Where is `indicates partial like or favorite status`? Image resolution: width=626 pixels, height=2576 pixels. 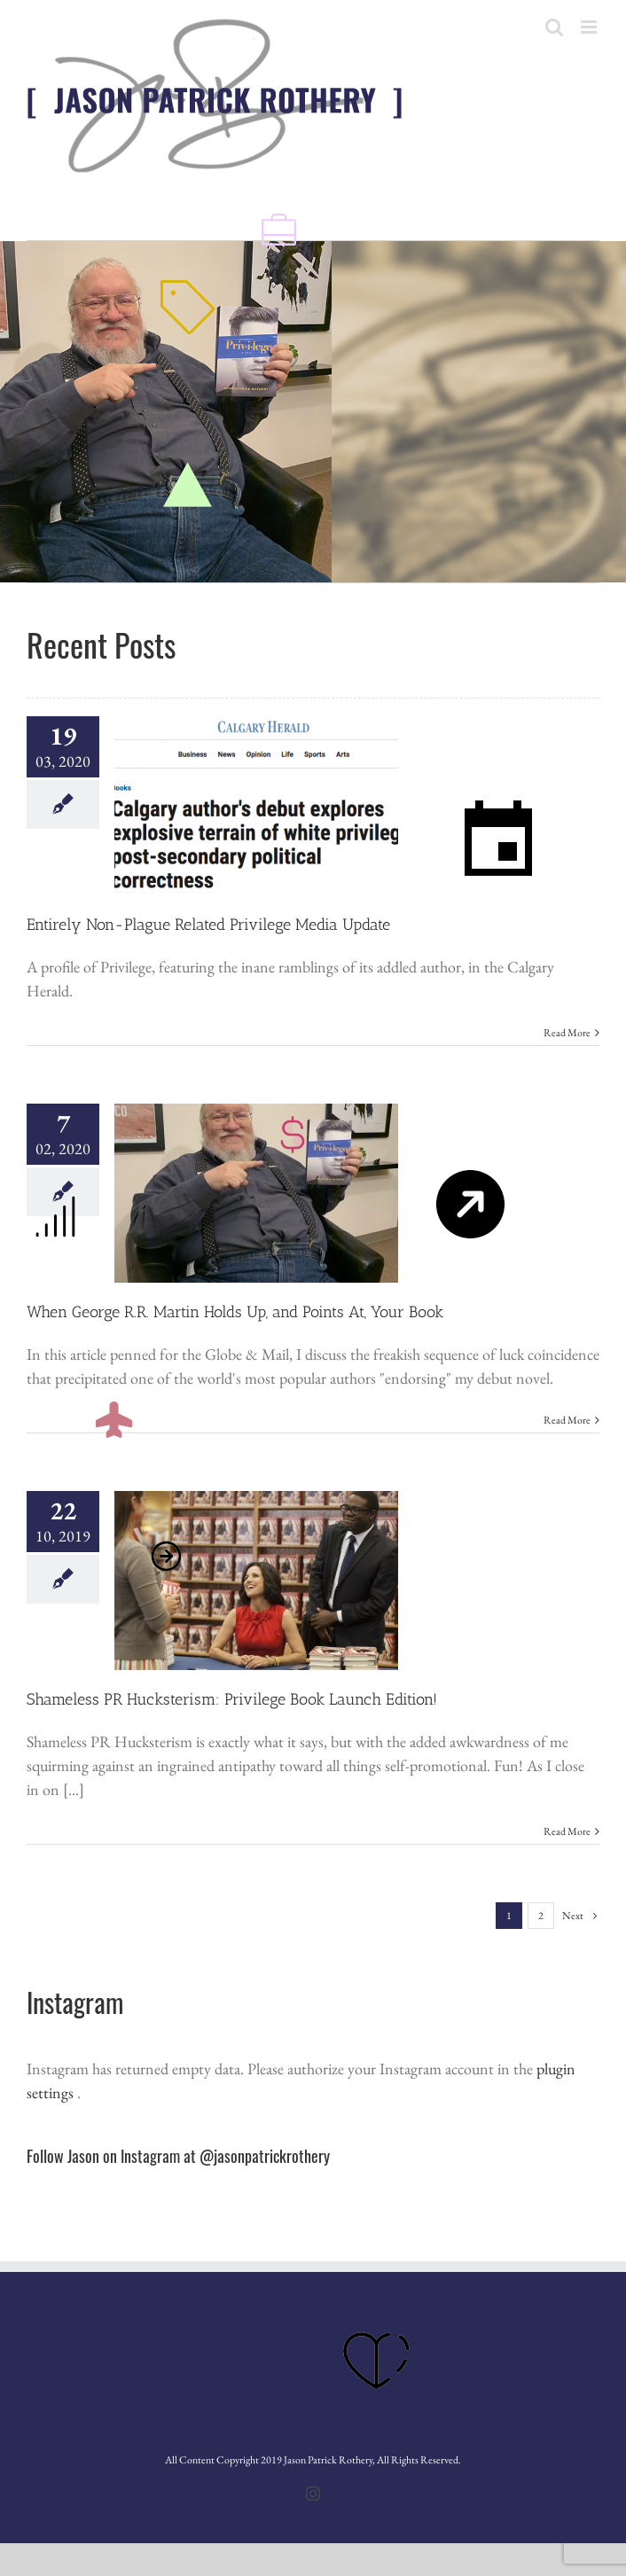
indicates partial like or favorite status is located at coordinates (376, 2358).